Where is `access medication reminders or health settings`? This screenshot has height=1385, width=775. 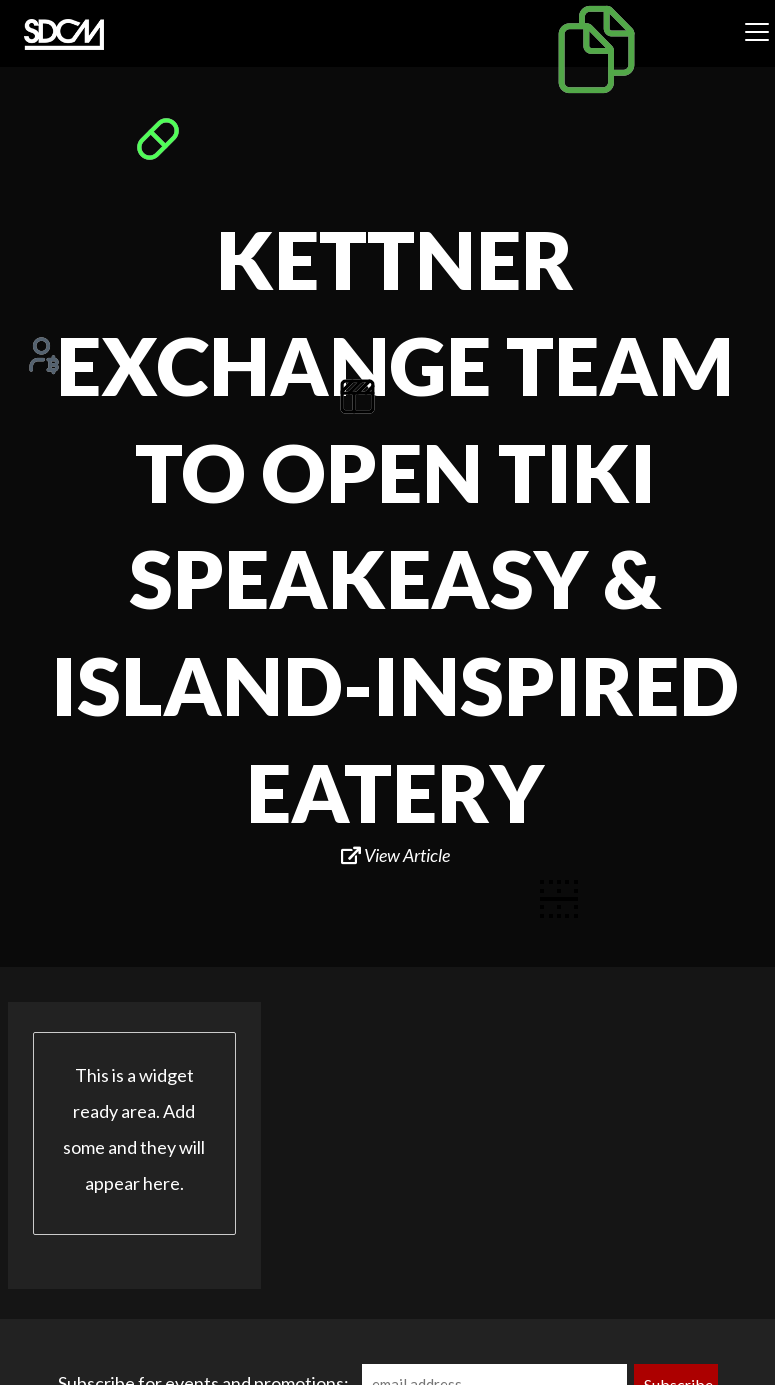
access medication reminders or health settings is located at coordinates (158, 139).